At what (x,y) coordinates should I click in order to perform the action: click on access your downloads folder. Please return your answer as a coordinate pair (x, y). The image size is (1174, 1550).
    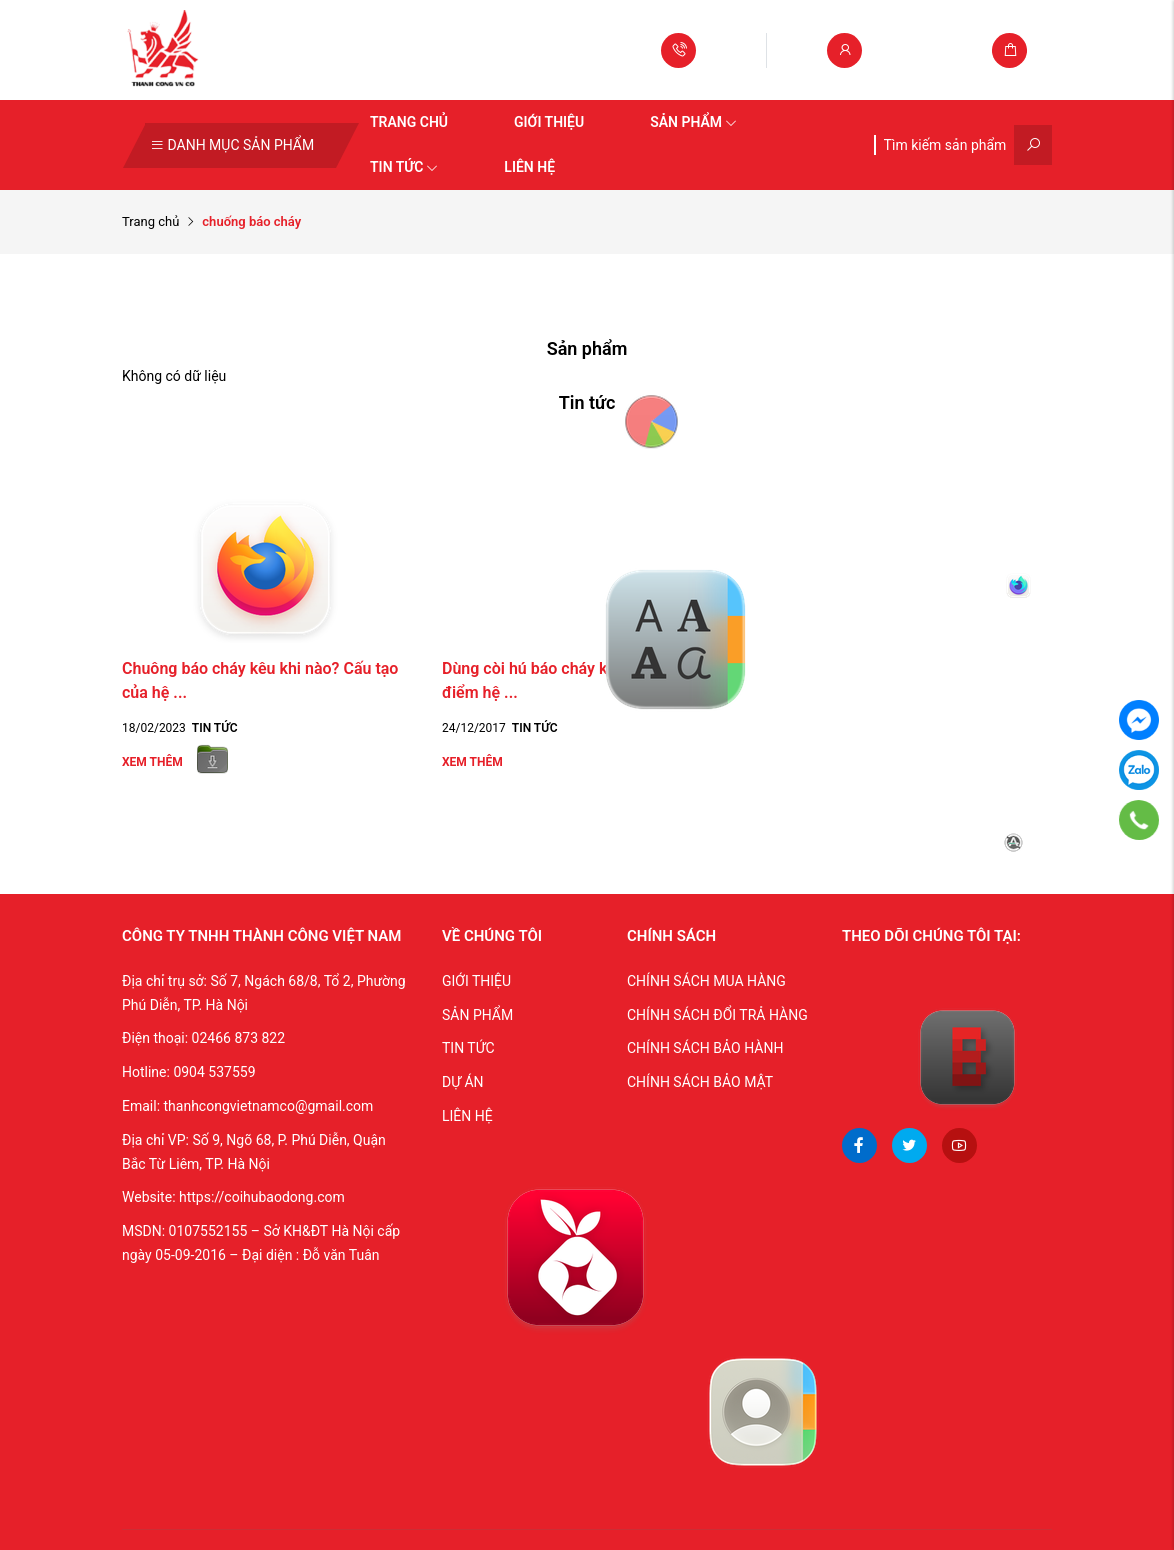
    Looking at the image, I should click on (212, 758).